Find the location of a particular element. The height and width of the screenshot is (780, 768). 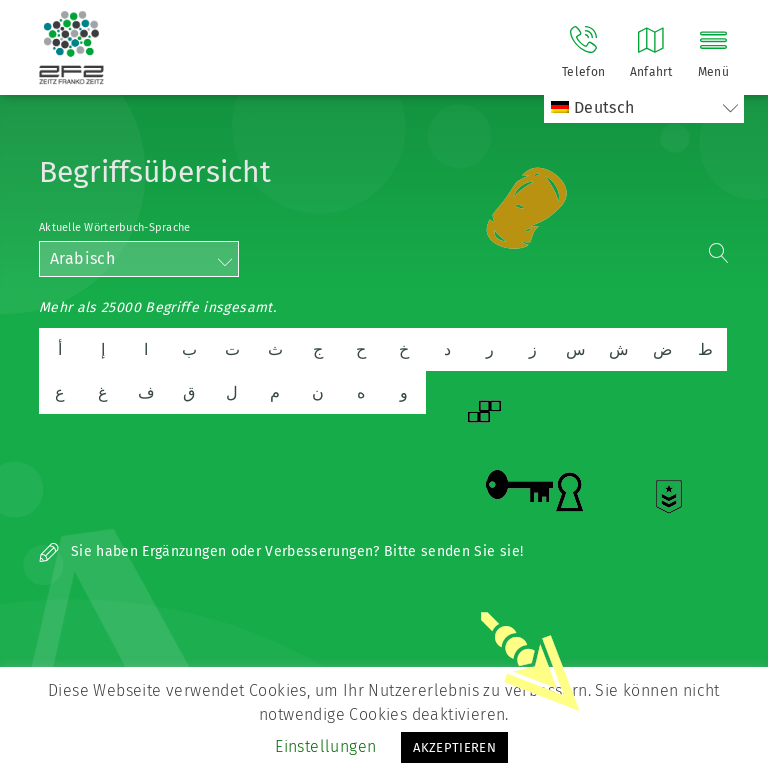

unlock a secured item or feature is located at coordinates (534, 490).